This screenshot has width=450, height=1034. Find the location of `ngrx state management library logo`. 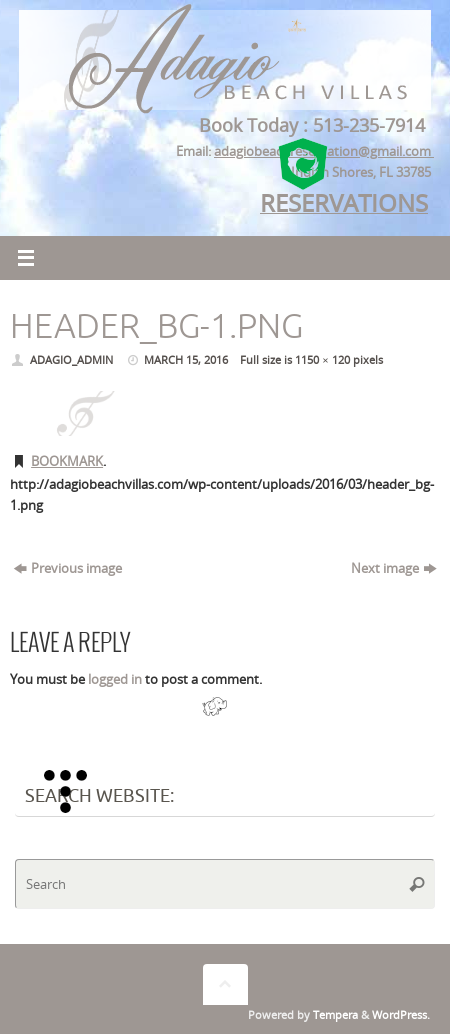

ngrx state management library logo is located at coordinates (303, 164).